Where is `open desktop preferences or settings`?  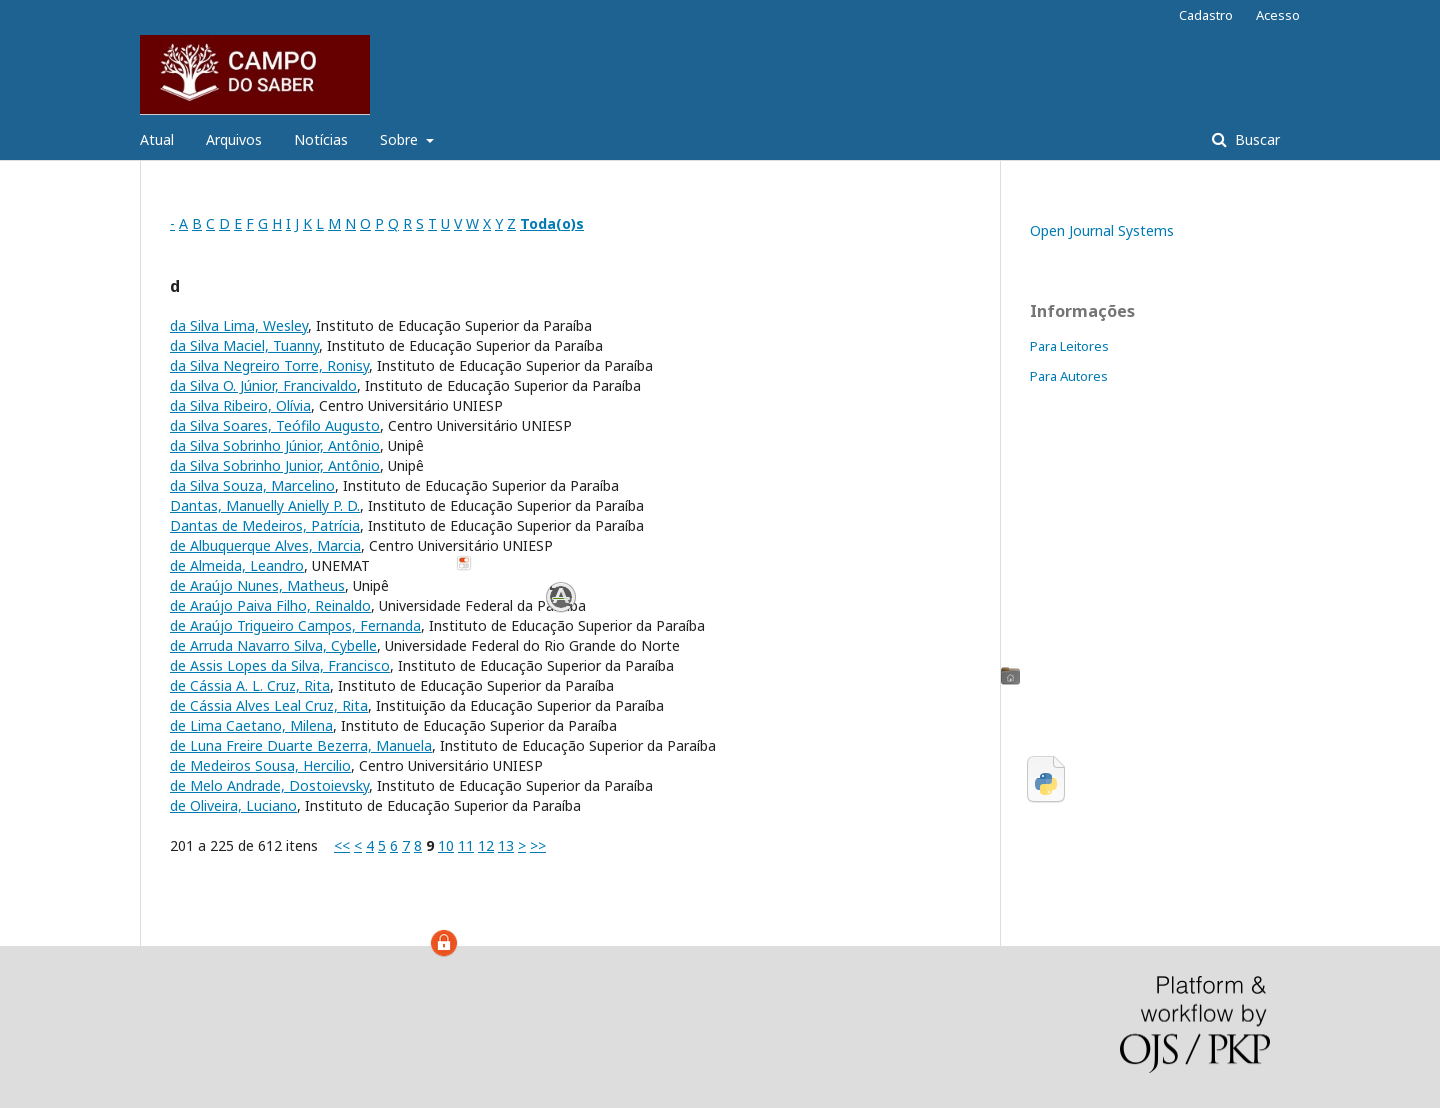 open desktop preferences or settings is located at coordinates (464, 563).